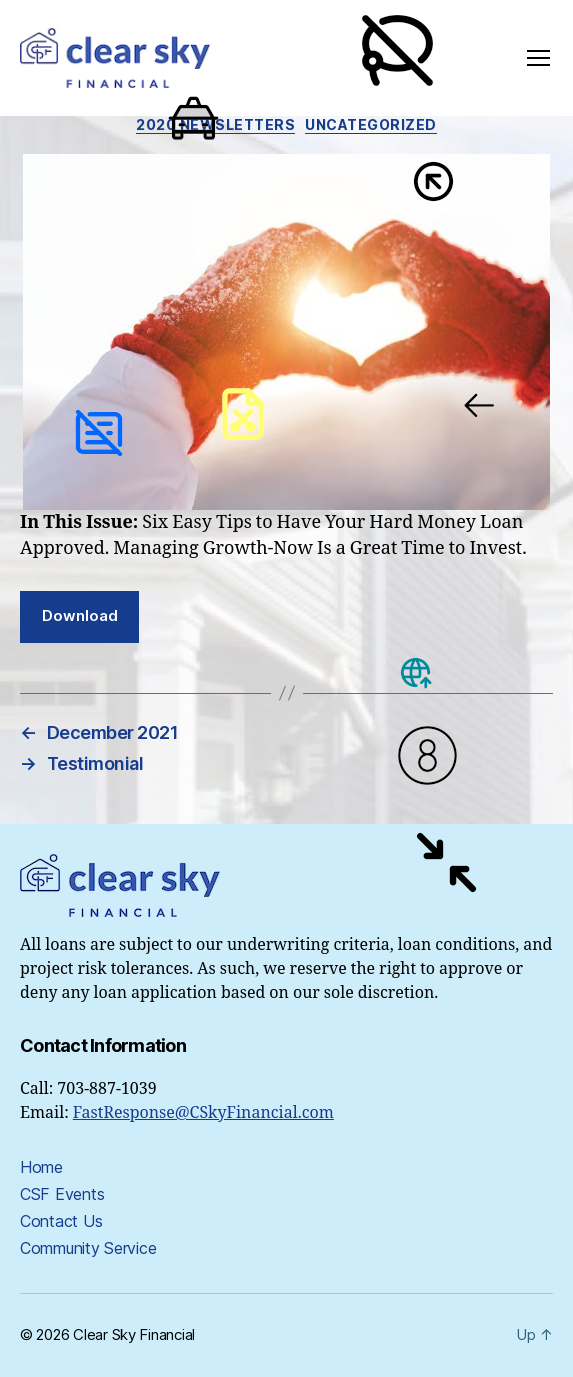  Describe the element at coordinates (427, 755) in the screenshot. I see `indicates step 8 in a multi-step process` at that location.